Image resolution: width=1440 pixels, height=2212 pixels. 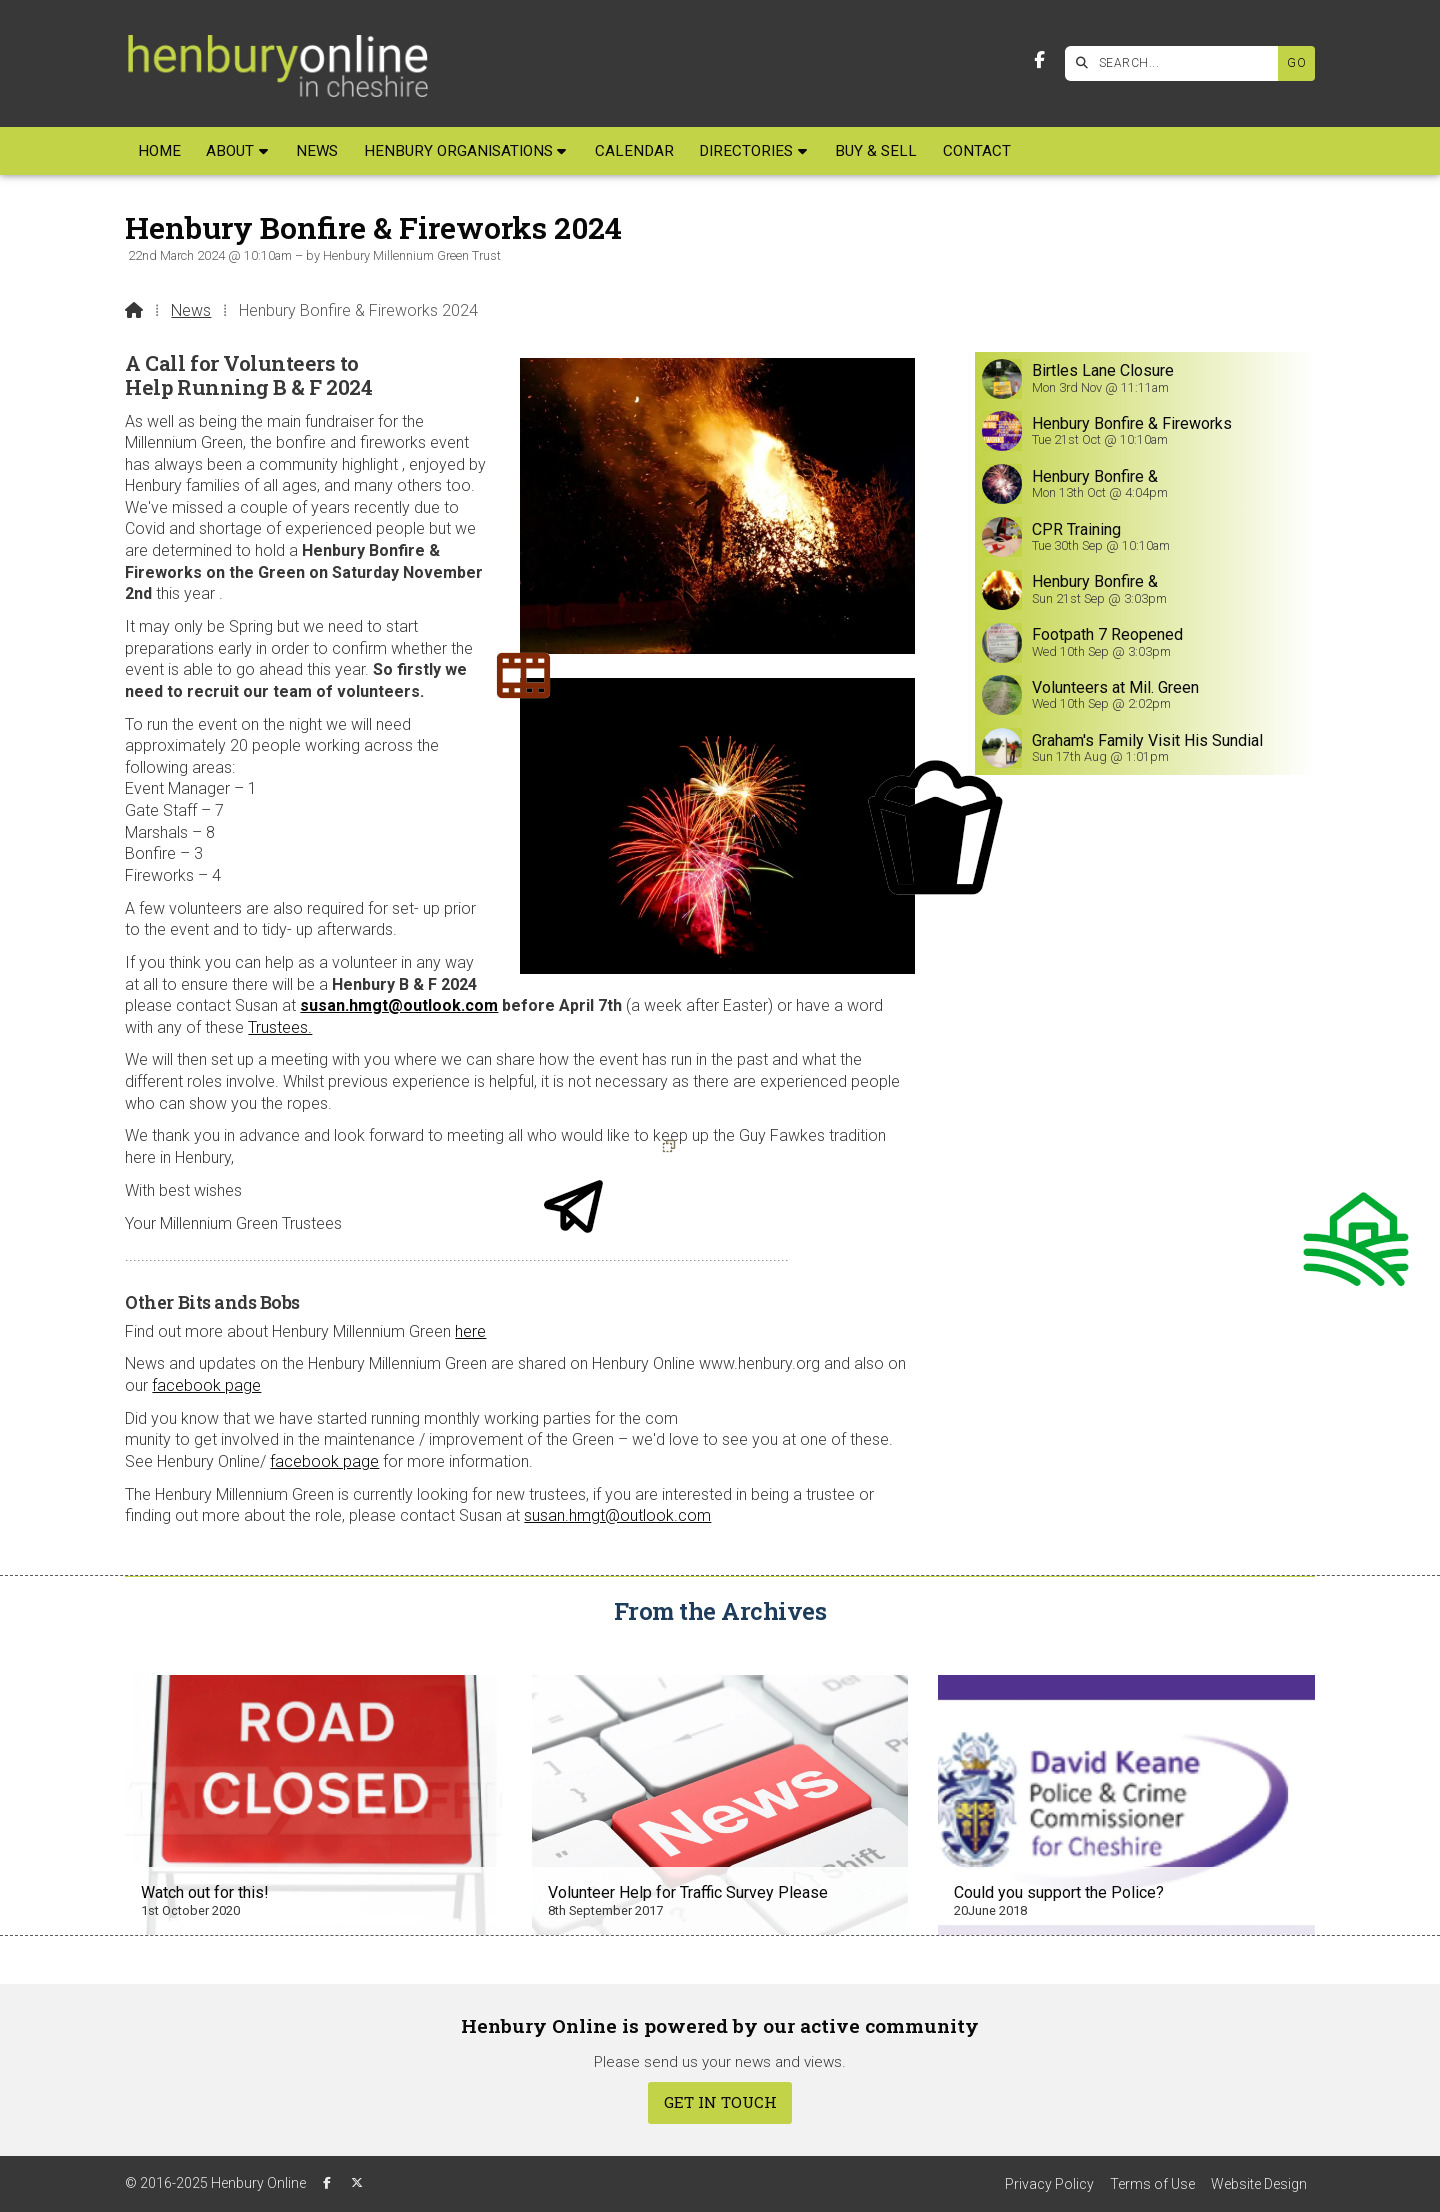 I want to click on bring selection to front layer, so click(x=669, y=1146).